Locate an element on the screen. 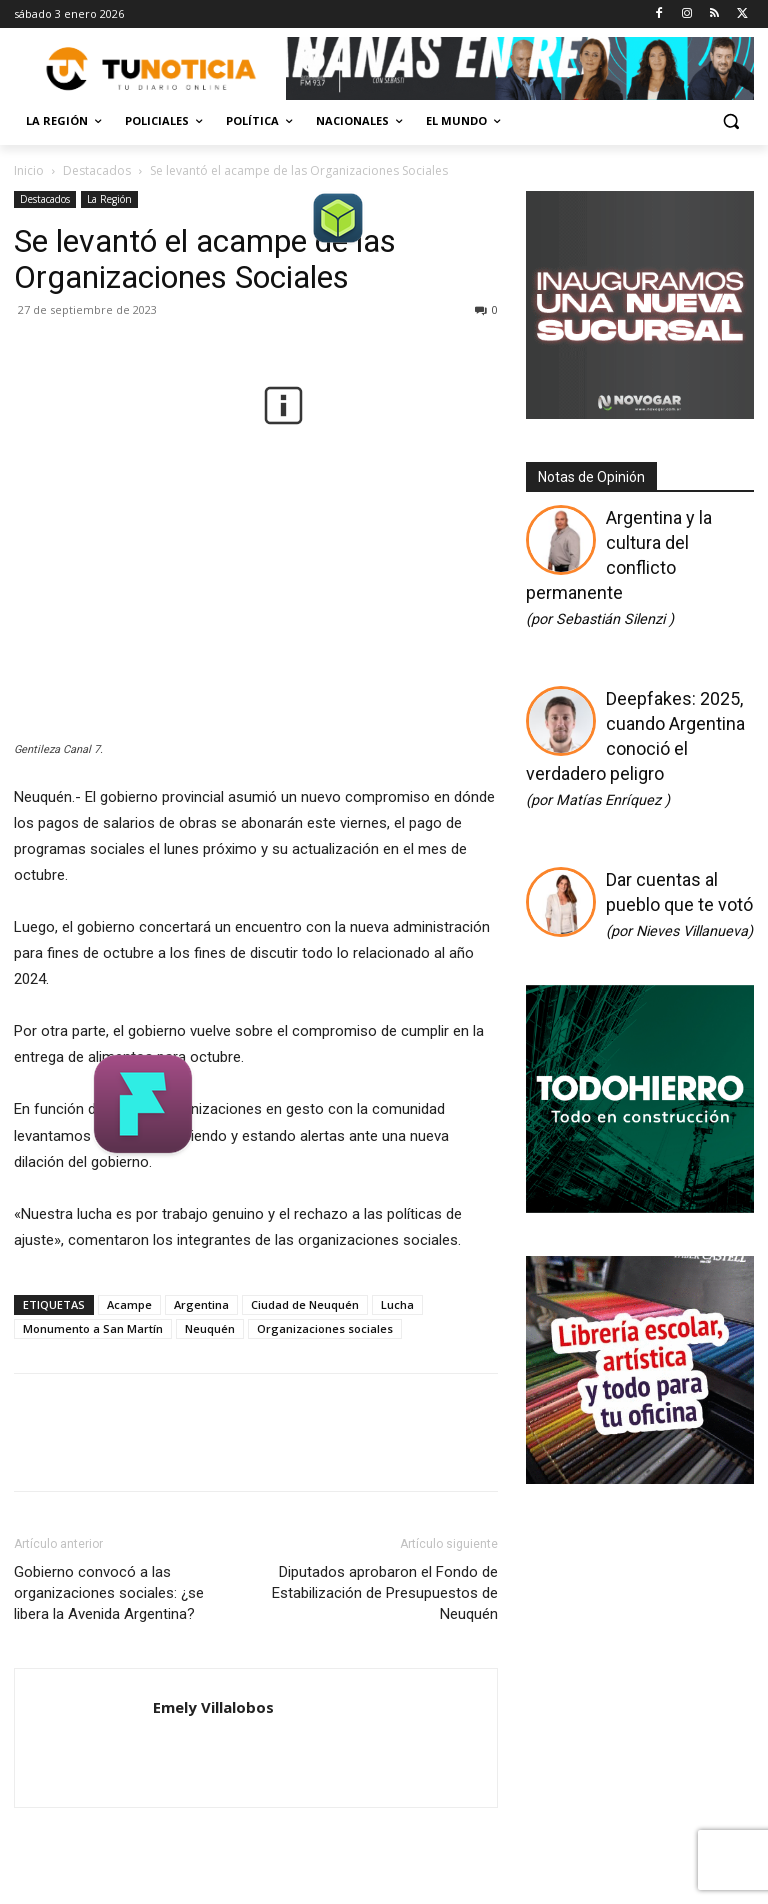  open fightcade app is located at coordinates (143, 1104).